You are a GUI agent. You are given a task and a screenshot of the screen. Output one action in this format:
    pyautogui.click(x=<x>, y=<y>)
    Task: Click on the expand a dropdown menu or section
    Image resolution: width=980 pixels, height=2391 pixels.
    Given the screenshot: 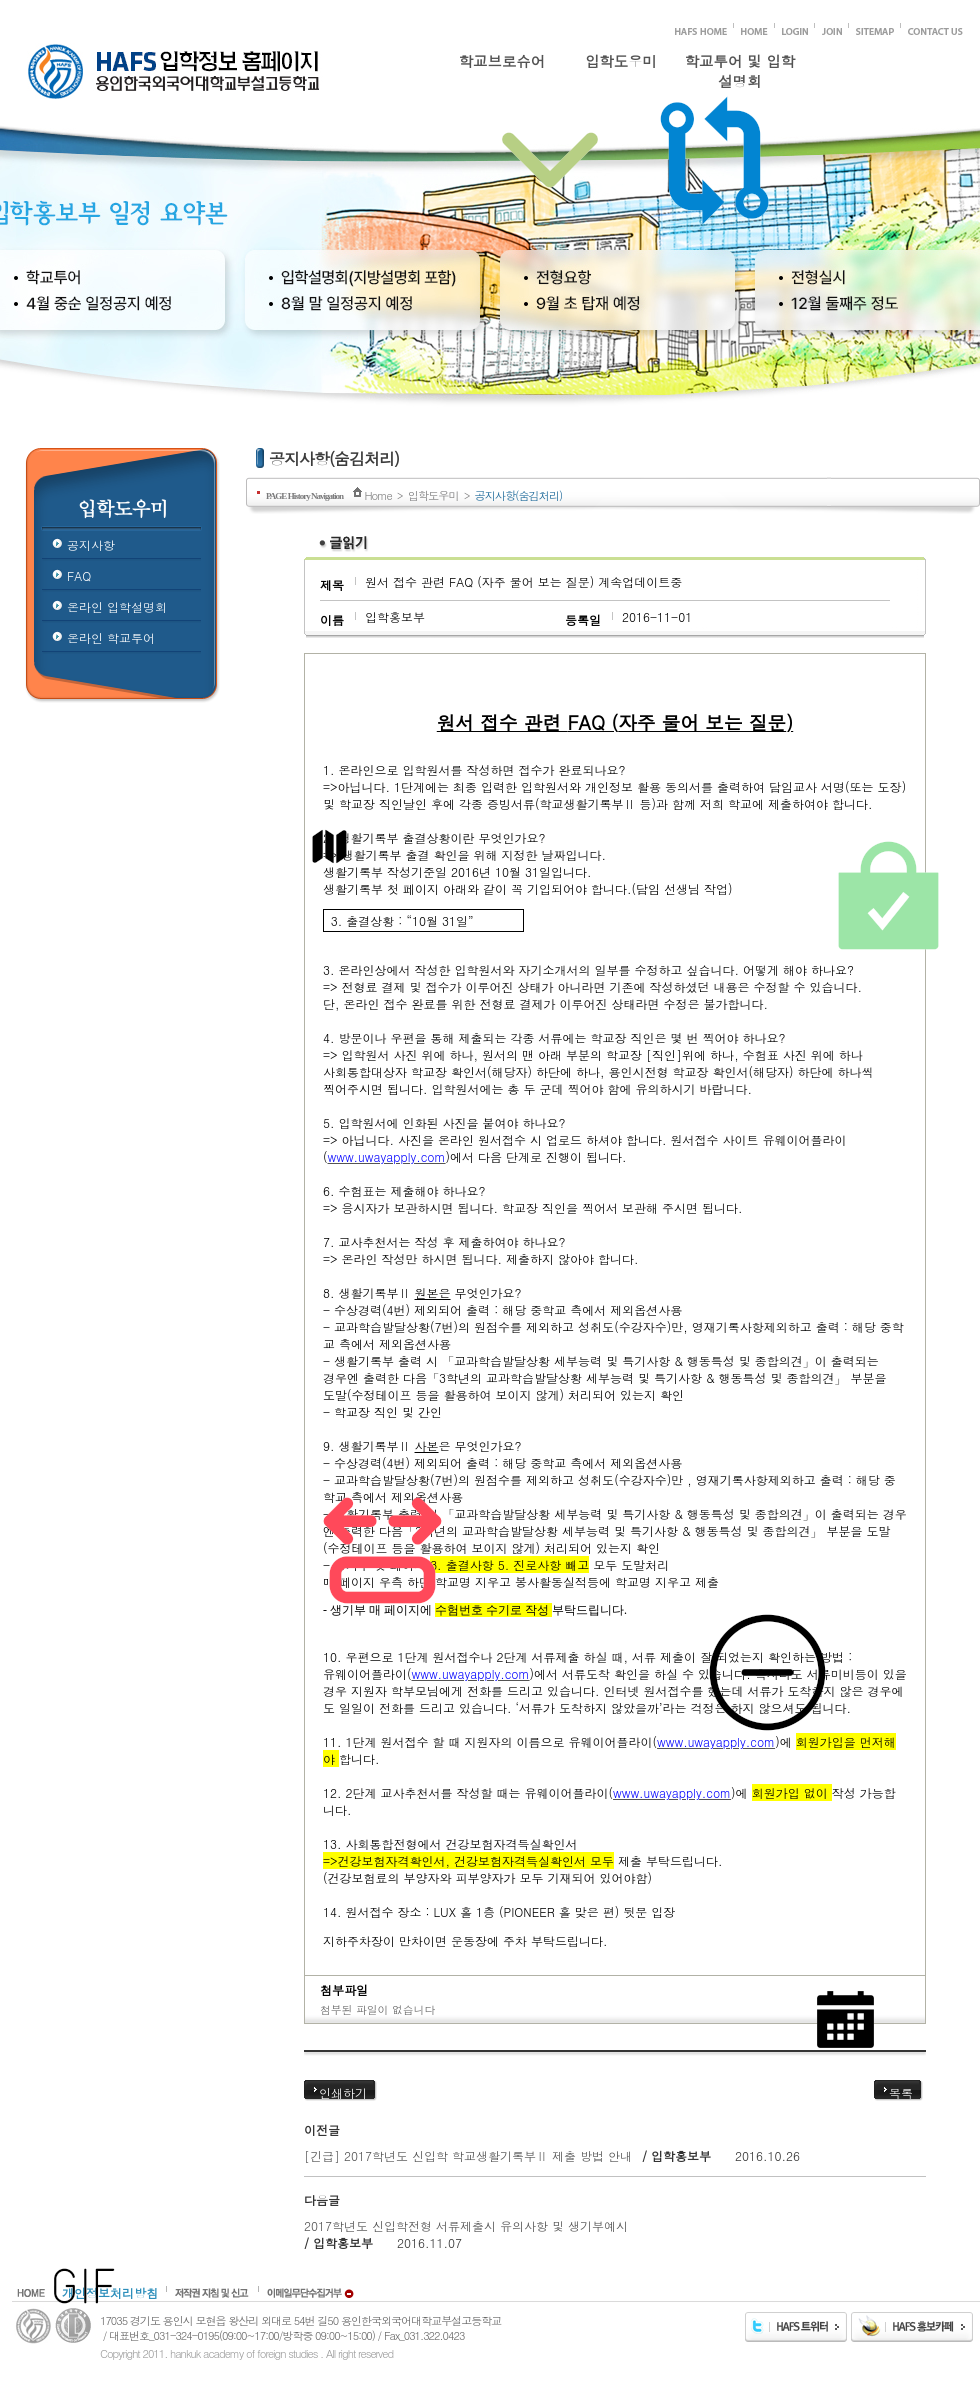 What is the action you would take?
    pyautogui.click(x=550, y=160)
    